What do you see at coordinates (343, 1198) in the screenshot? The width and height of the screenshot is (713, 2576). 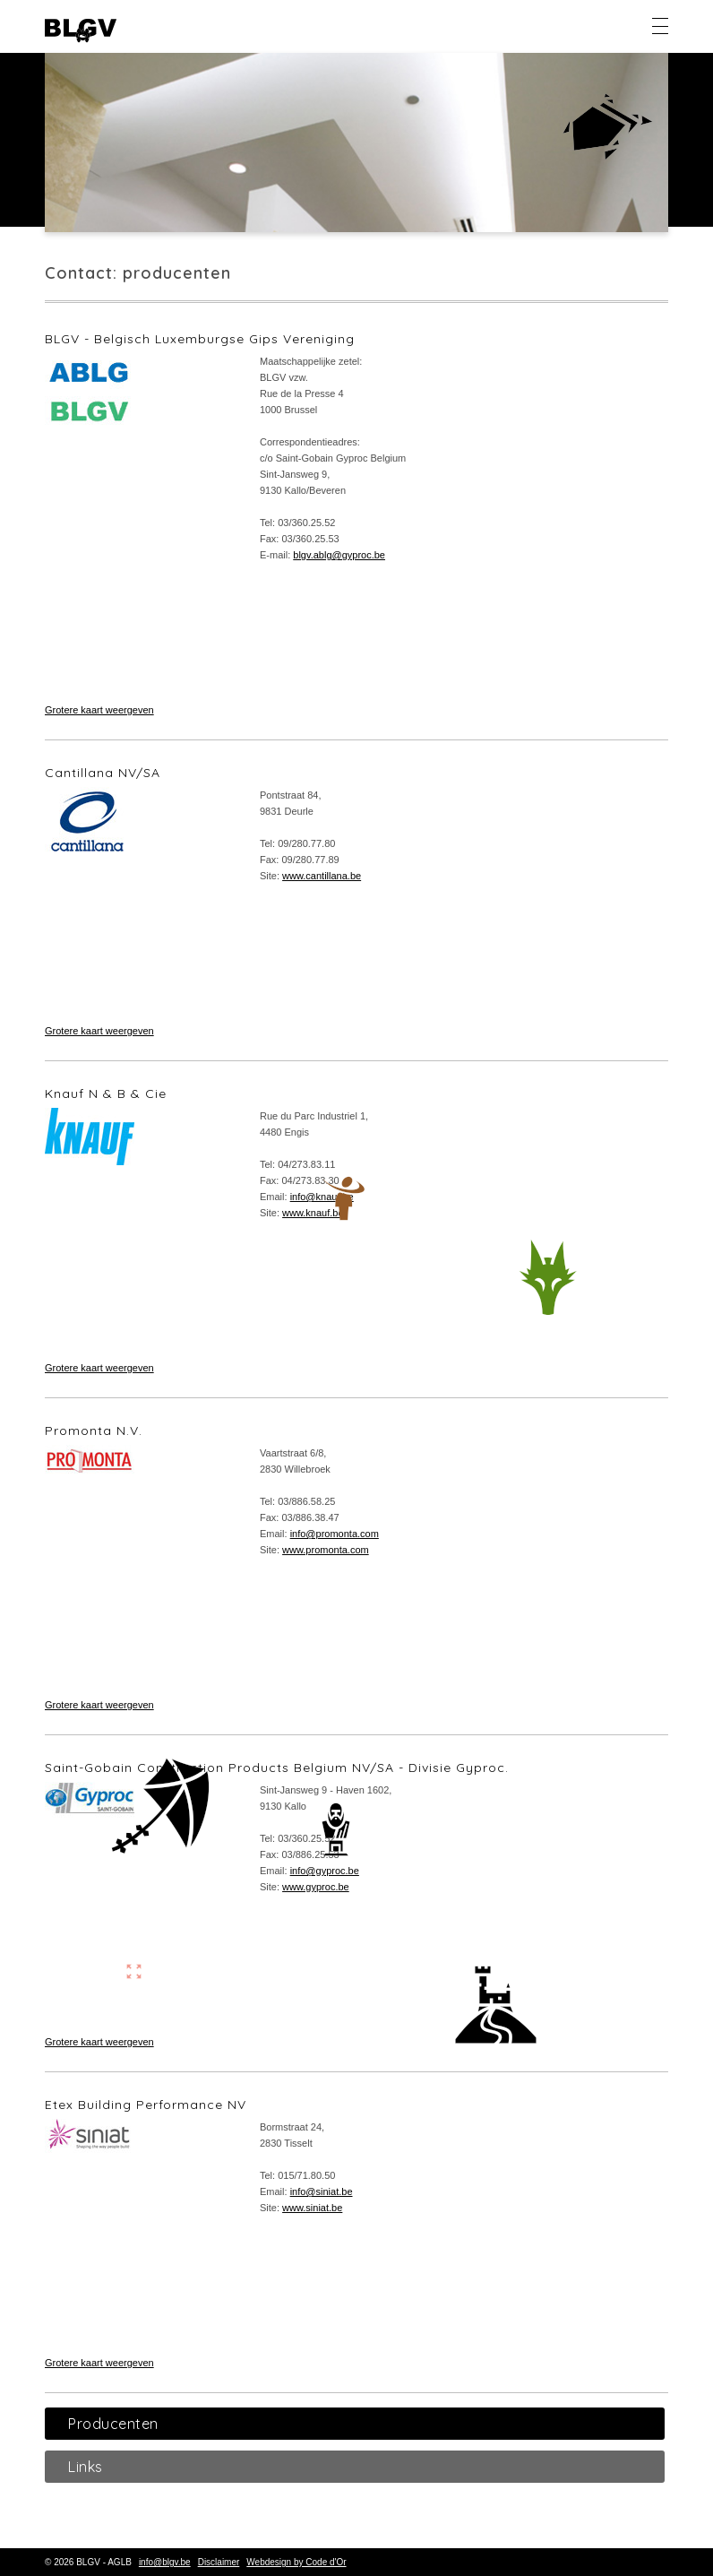 I see `indicates a character or avatar with special status` at bounding box center [343, 1198].